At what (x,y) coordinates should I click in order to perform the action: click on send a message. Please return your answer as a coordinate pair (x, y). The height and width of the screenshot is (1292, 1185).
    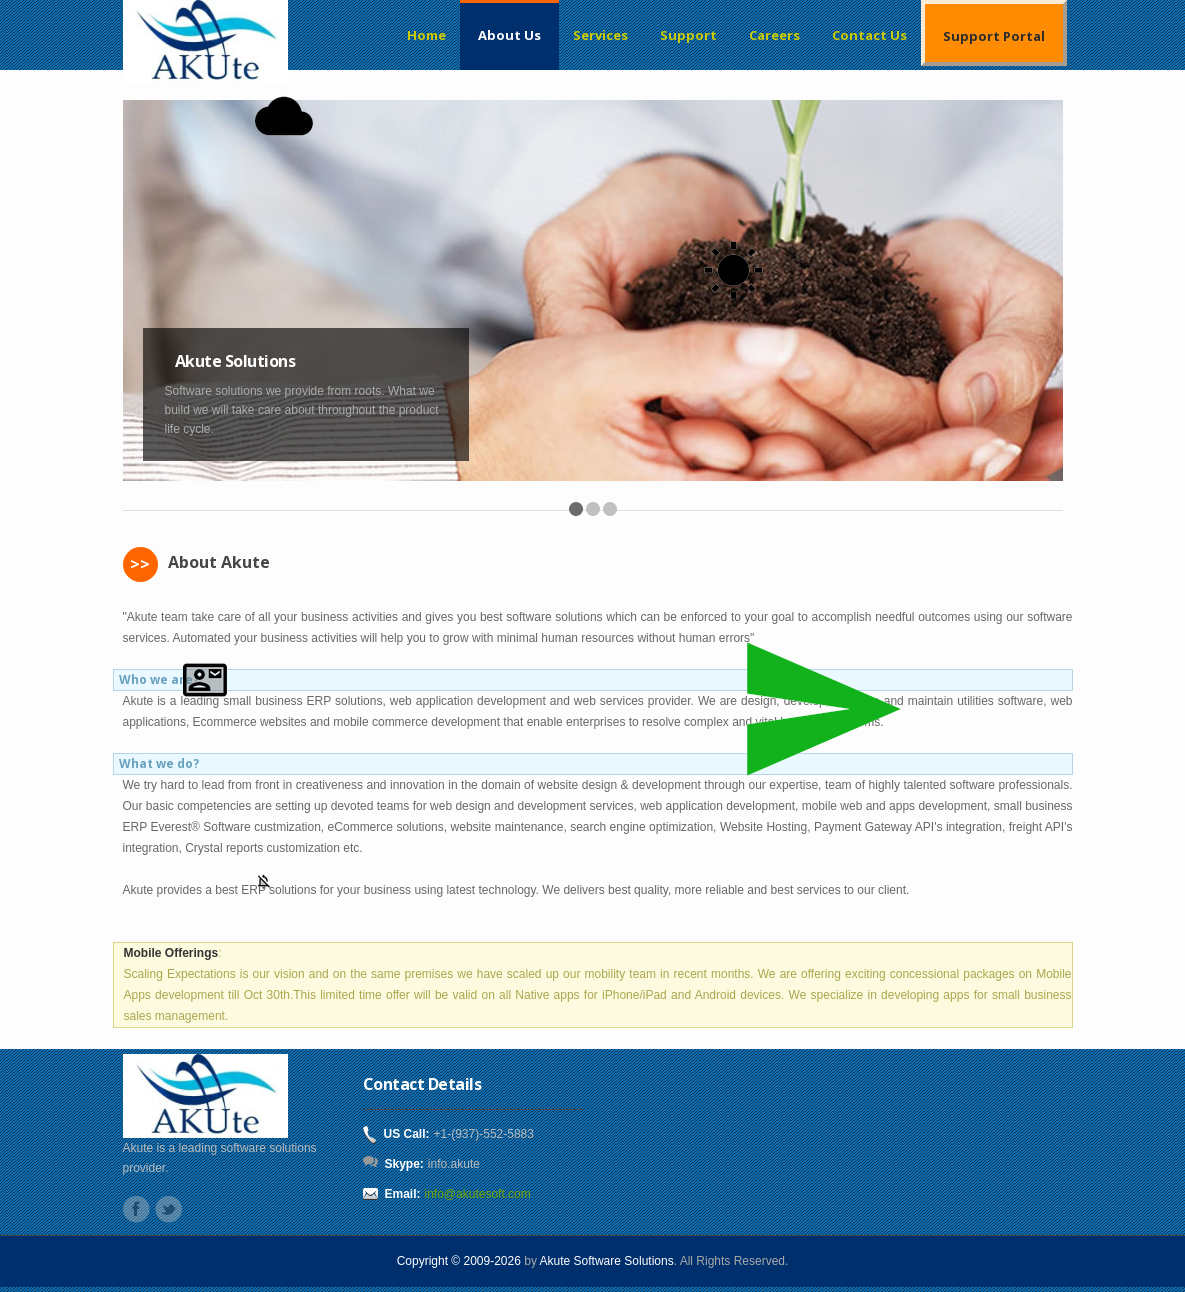
    Looking at the image, I should click on (824, 709).